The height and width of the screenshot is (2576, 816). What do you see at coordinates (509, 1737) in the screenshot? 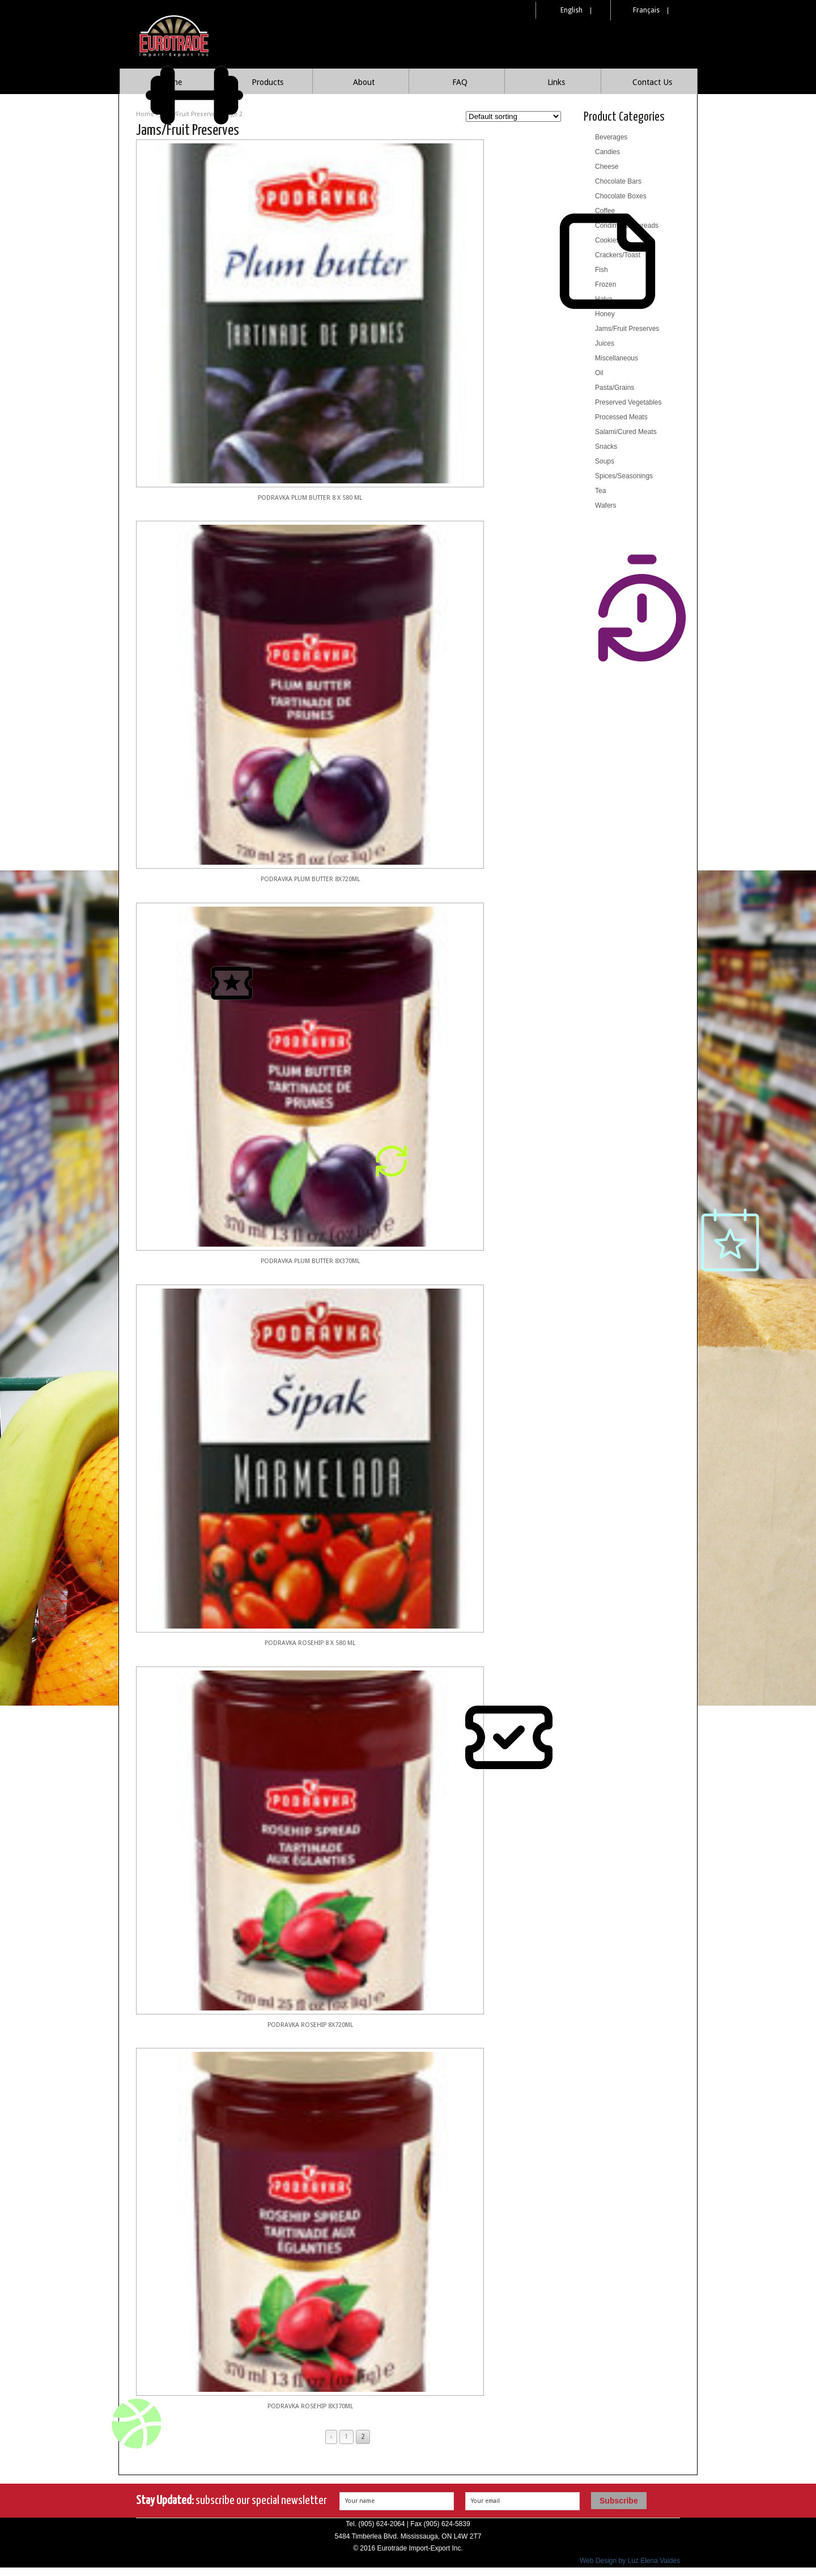
I see `confirmed ticket or booking` at bounding box center [509, 1737].